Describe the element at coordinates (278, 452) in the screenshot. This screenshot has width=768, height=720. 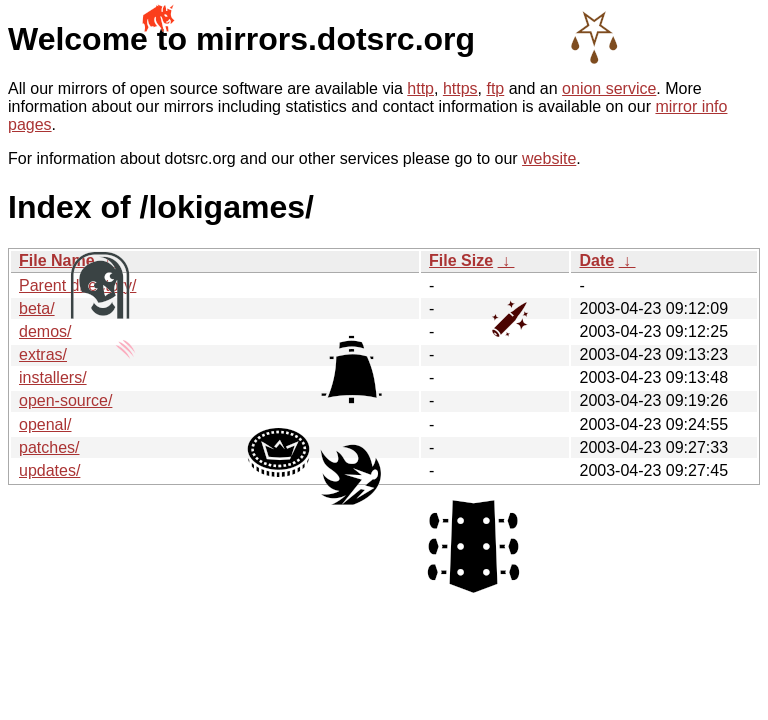
I see `view your premium currency balance` at that location.